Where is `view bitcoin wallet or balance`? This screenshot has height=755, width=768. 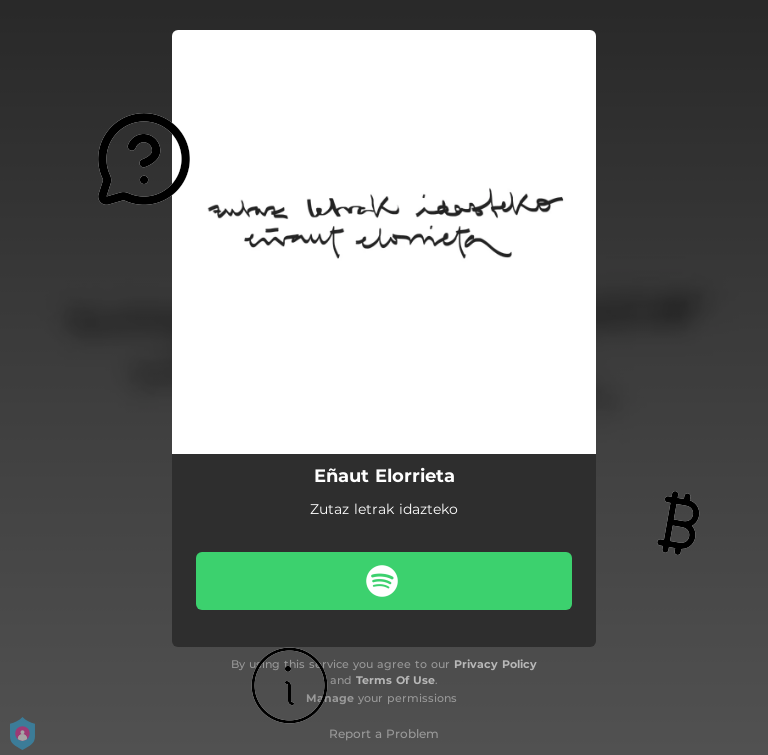
view bitcoin wallet or balance is located at coordinates (679, 523).